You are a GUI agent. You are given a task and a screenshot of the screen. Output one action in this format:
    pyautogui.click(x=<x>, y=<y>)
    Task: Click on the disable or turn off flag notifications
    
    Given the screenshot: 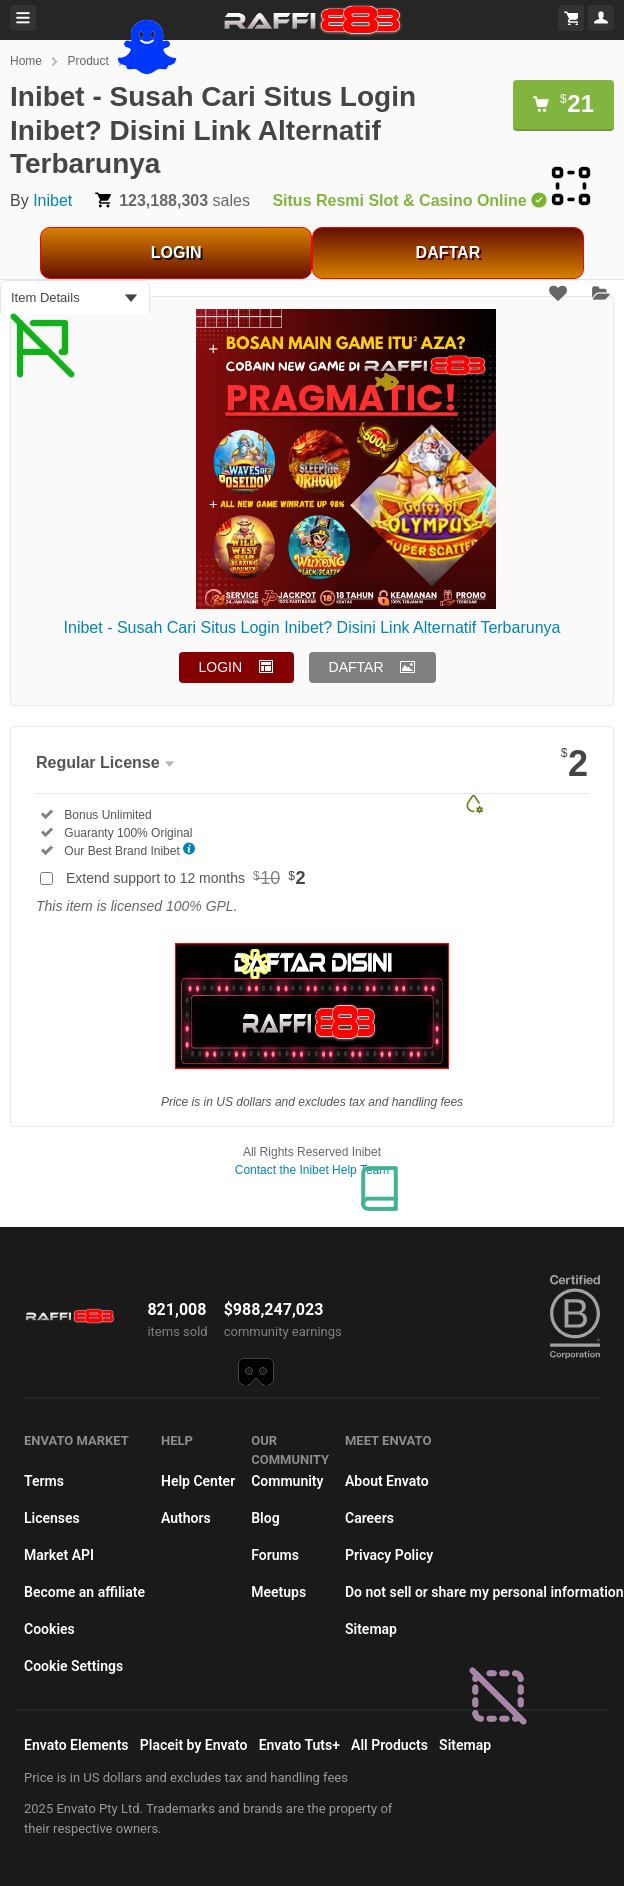 What is the action you would take?
    pyautogui.click(x=42, y=345)
    